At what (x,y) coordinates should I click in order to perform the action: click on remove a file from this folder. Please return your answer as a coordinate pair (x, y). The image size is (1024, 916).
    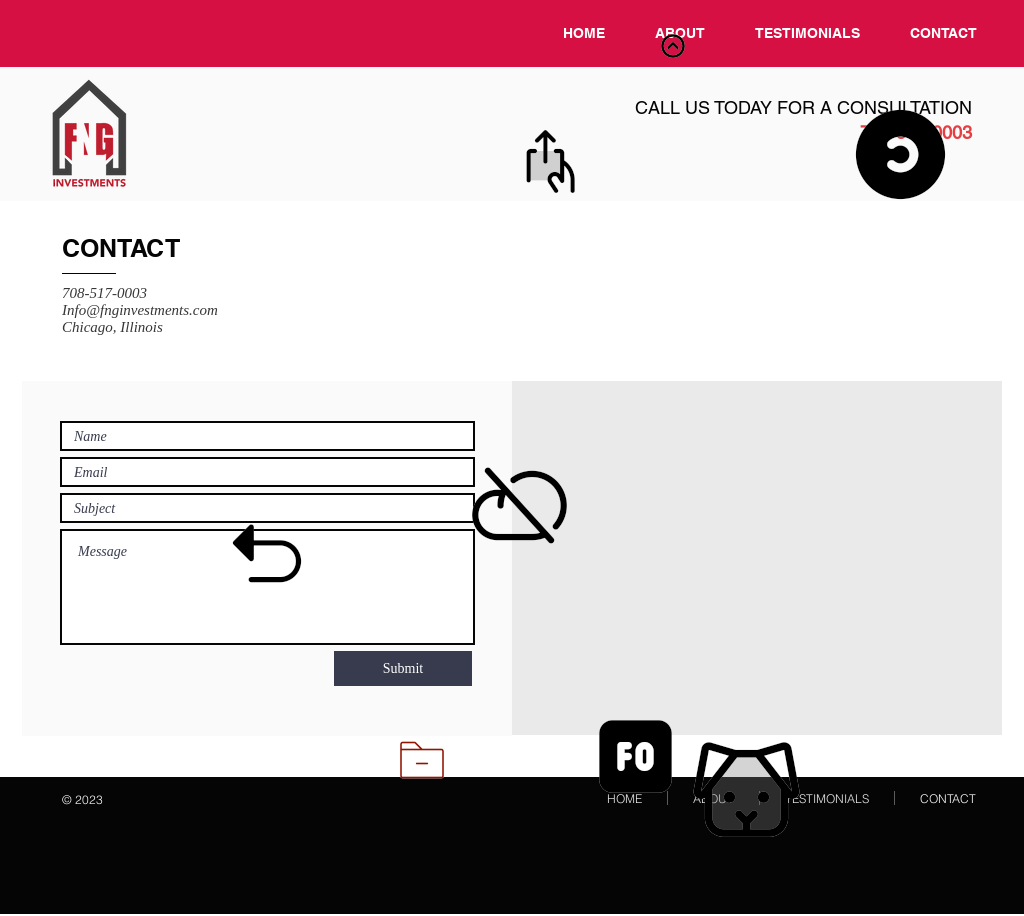
    Looking at the image, I should click on (422, 760).